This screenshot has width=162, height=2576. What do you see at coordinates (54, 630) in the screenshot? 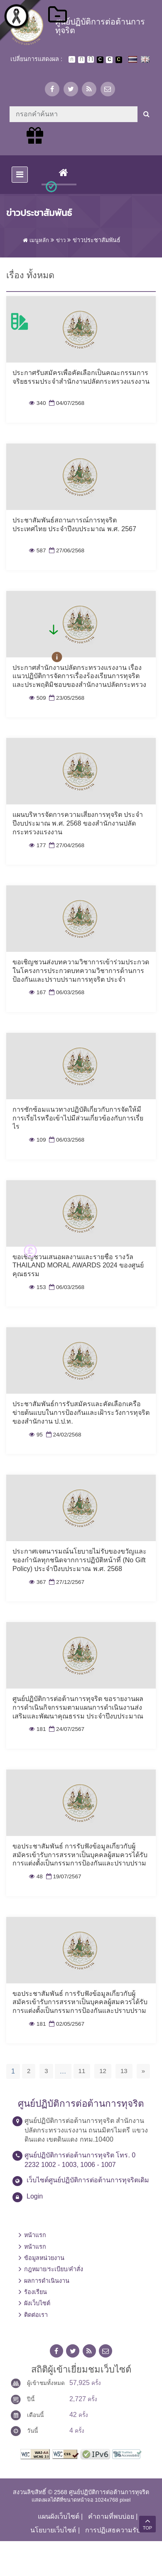
I see `download a file or content` at bounding box center [54, 630].